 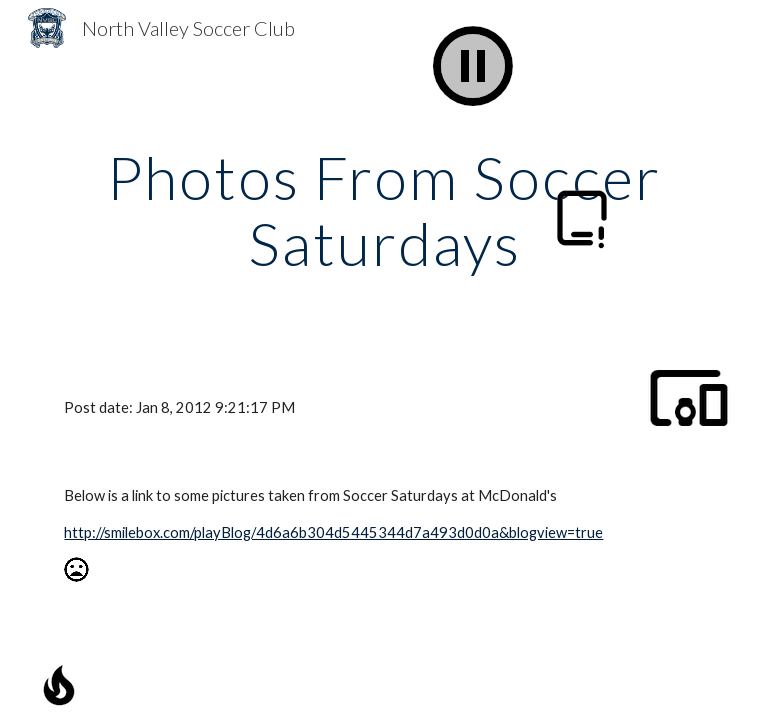 What do you see at coordinates (689, 398) in the screenshot?
I see `view other connected devices` at bounding box center [689, 398].